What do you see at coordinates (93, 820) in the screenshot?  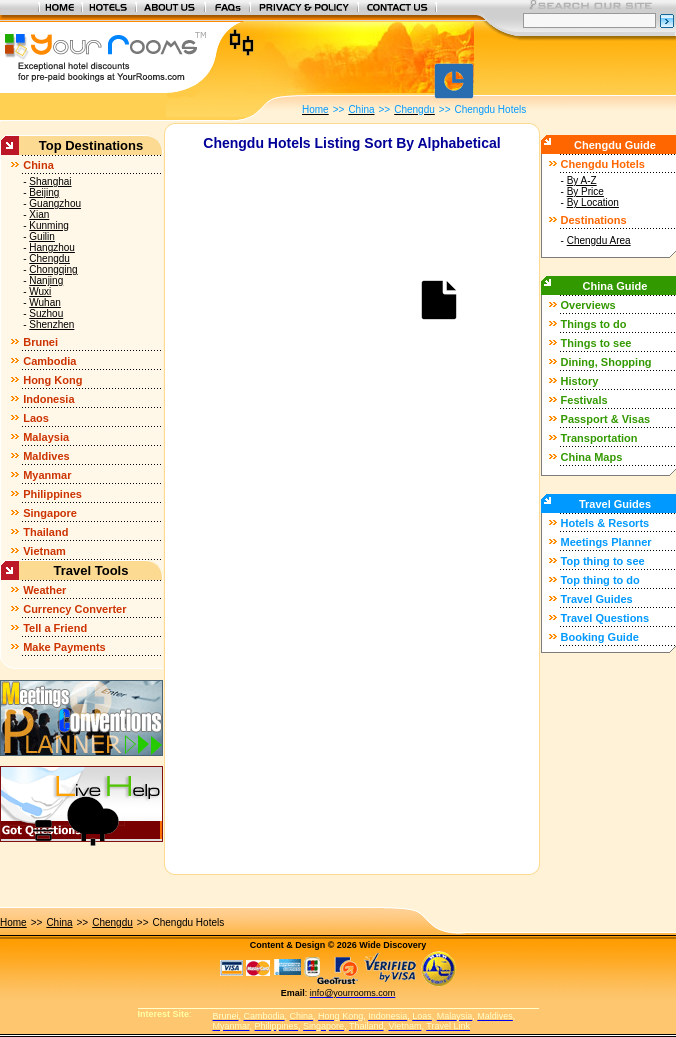 I see `indicates rainy weather conditions` at bounding box center [93, 820].